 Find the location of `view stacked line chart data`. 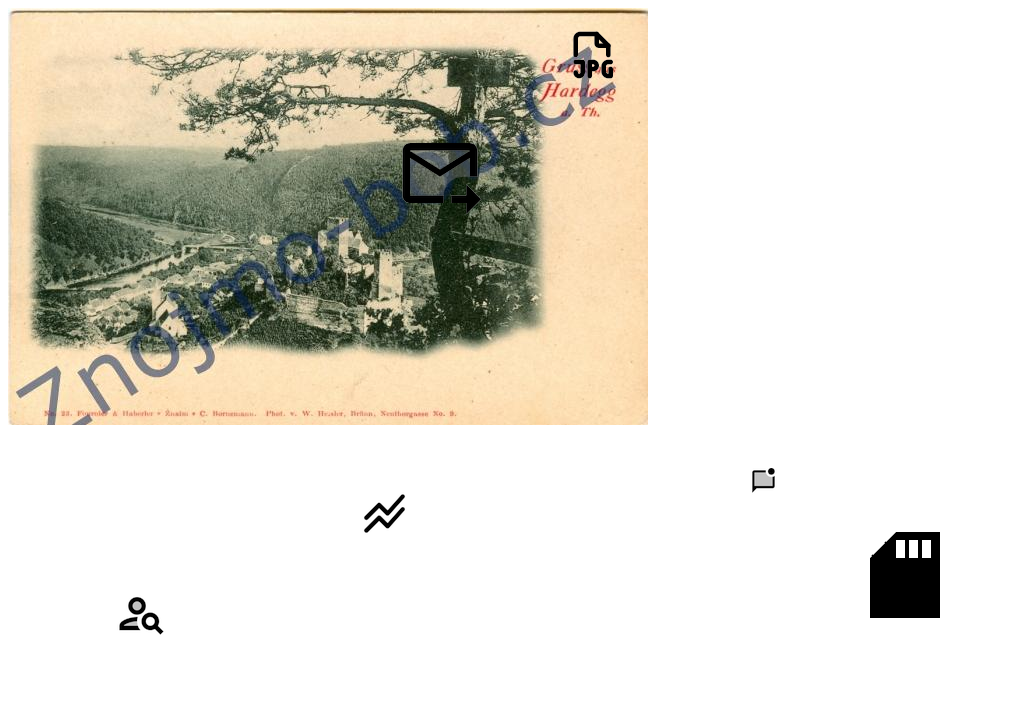

view stacked line chart data is located at coordinates (384, 513).